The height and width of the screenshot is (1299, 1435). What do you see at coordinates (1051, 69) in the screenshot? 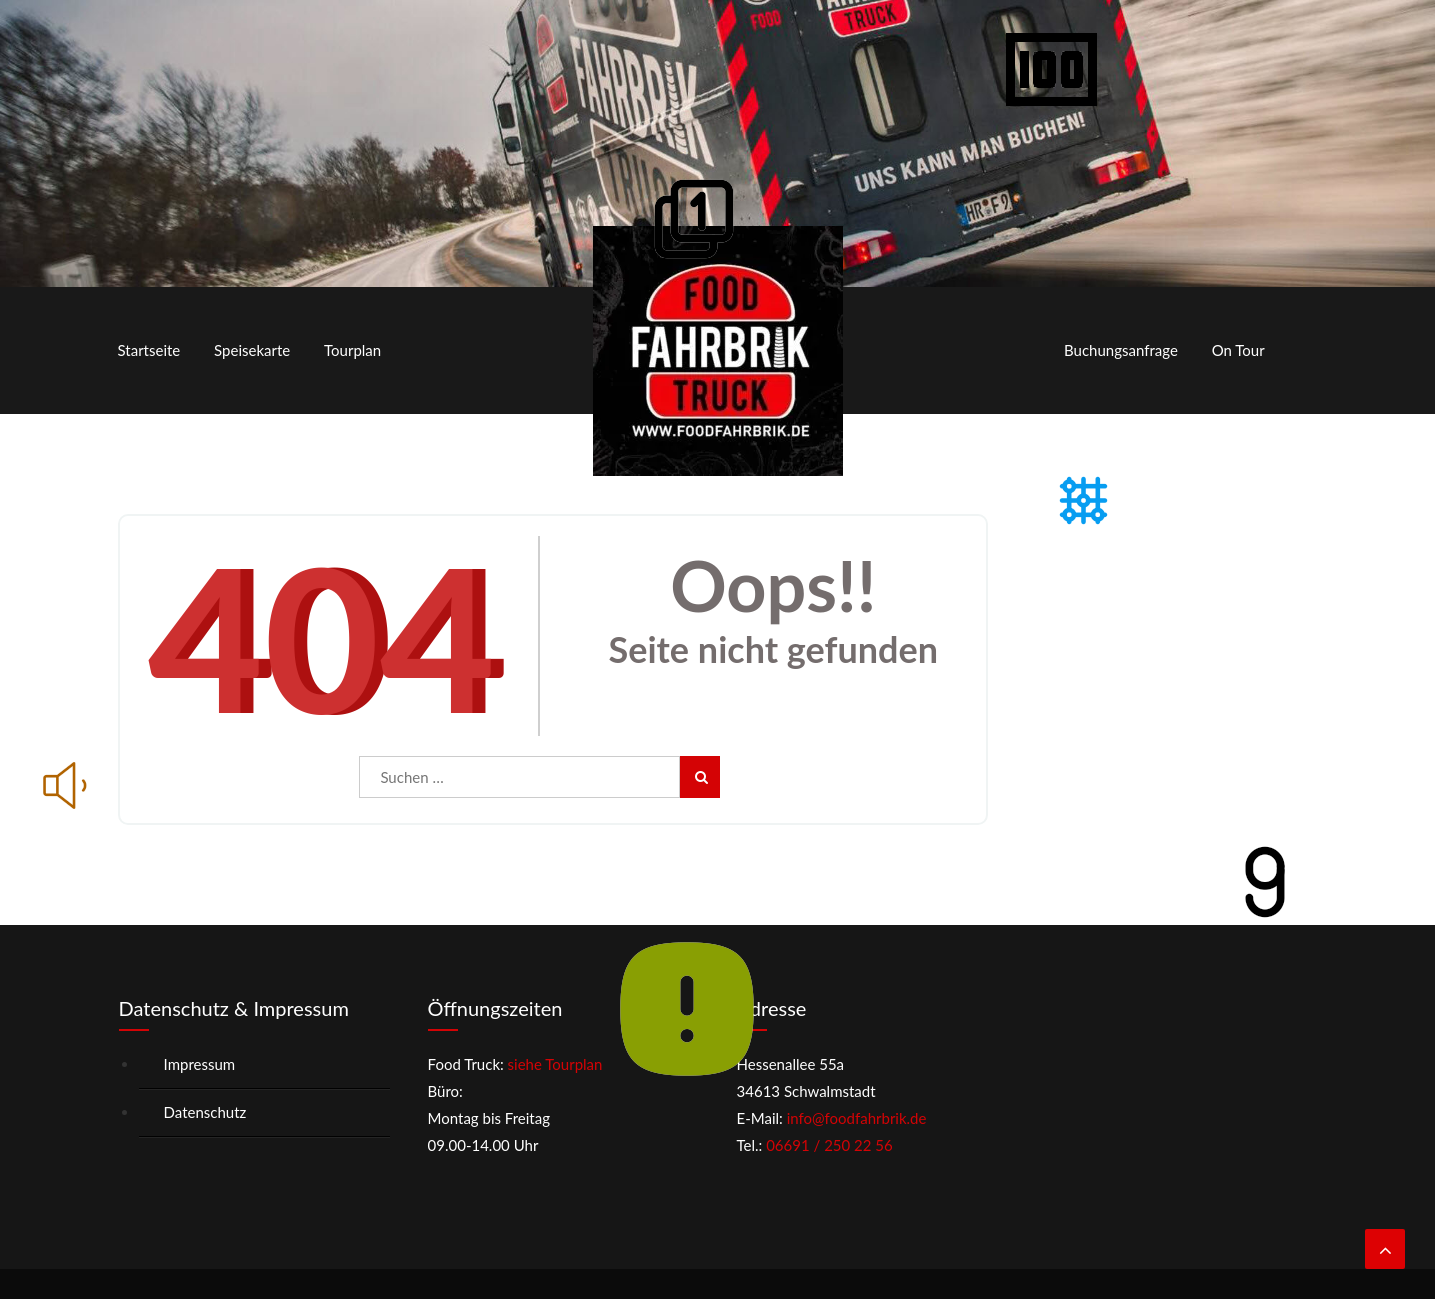
I see `view currency or monetary information` at bounding box center [1051, 69].